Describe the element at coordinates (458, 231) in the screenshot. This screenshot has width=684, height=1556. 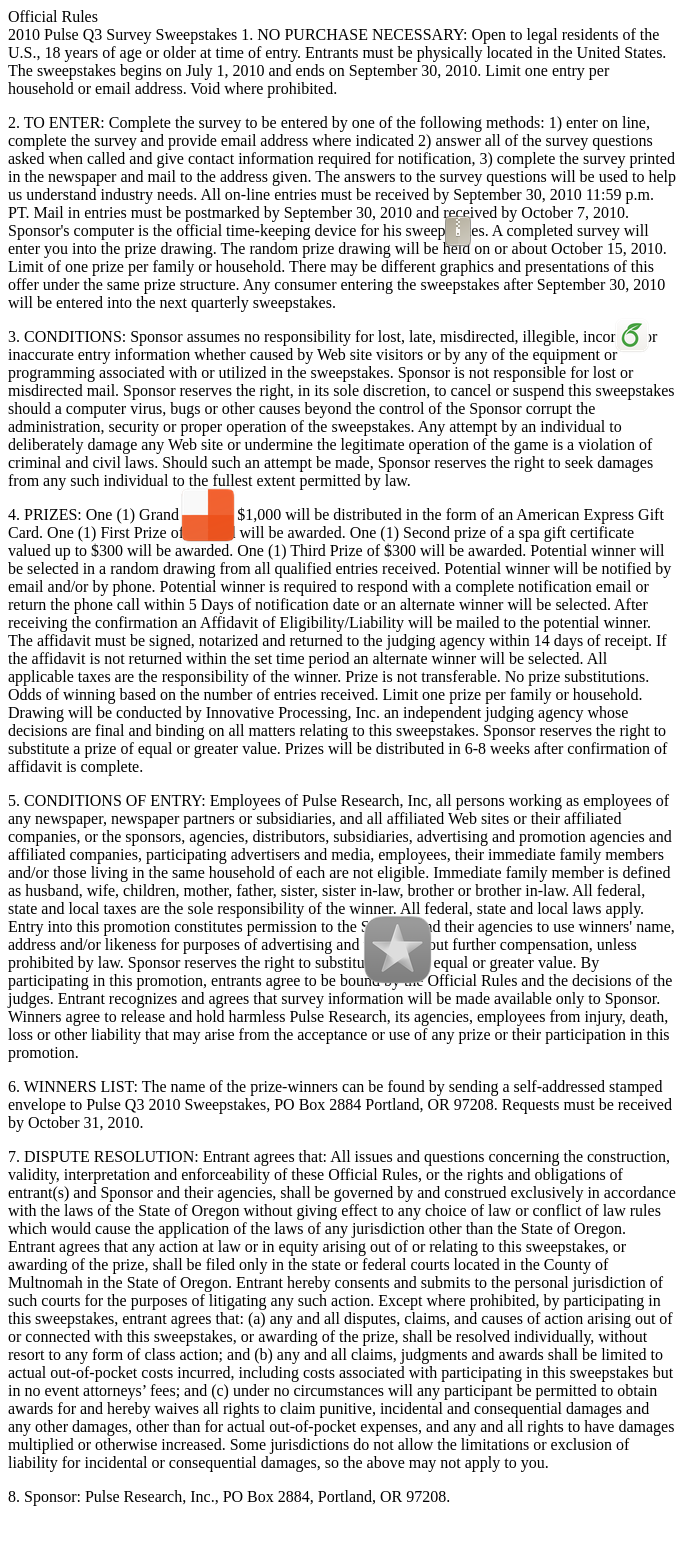
I see `open file roller archive manager` at that location.